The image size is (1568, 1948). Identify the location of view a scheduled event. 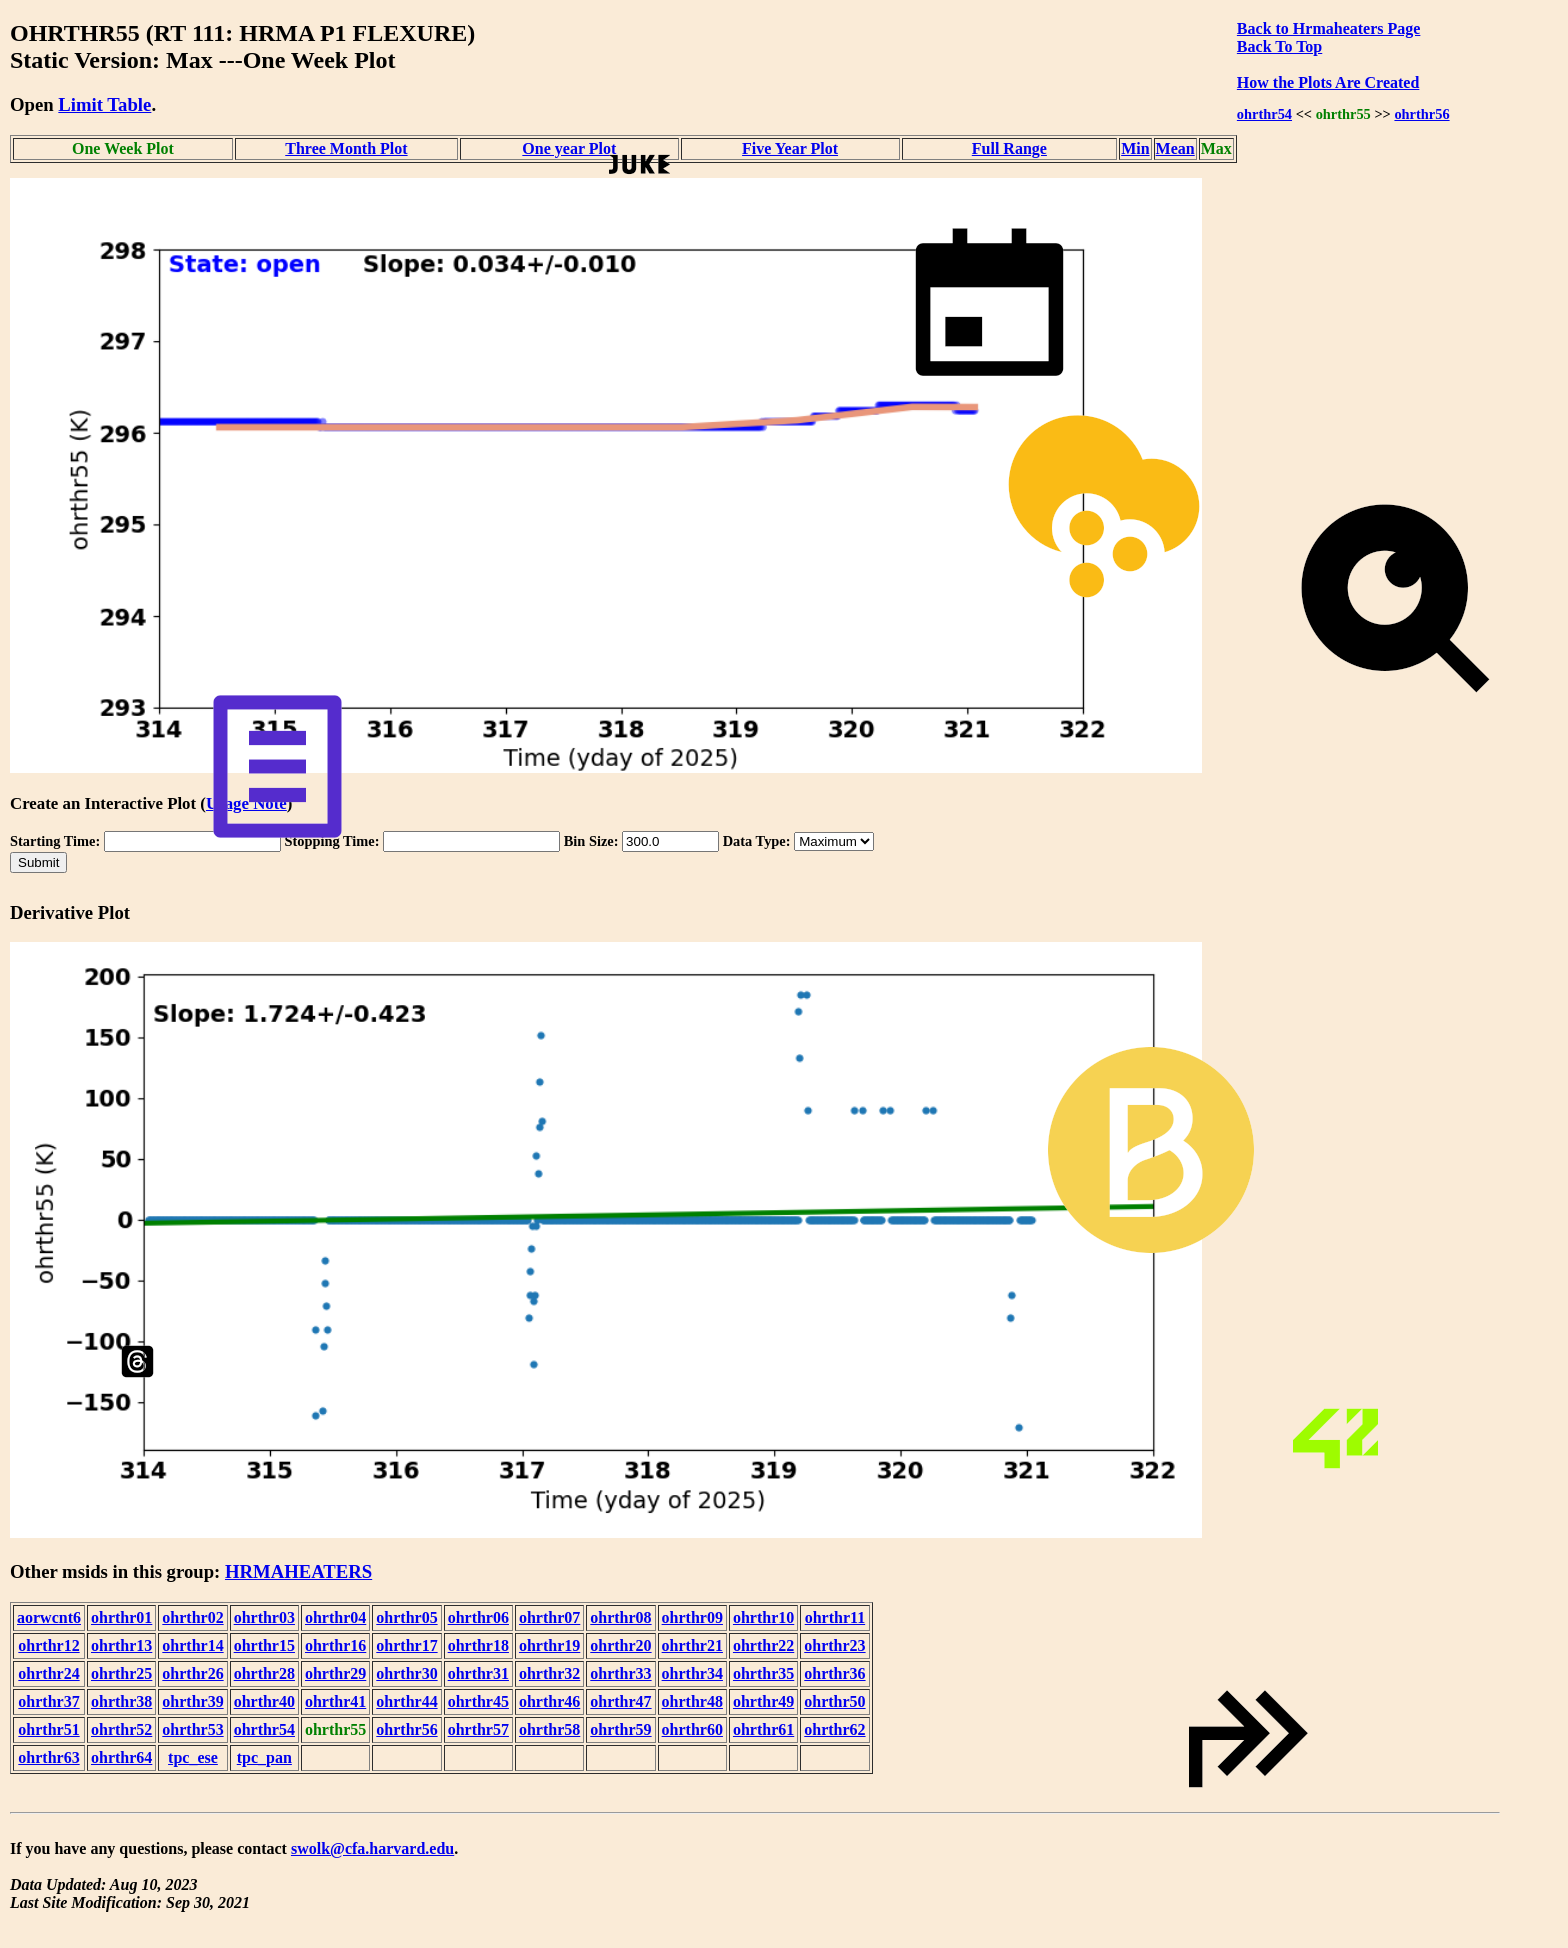
(989, 309).